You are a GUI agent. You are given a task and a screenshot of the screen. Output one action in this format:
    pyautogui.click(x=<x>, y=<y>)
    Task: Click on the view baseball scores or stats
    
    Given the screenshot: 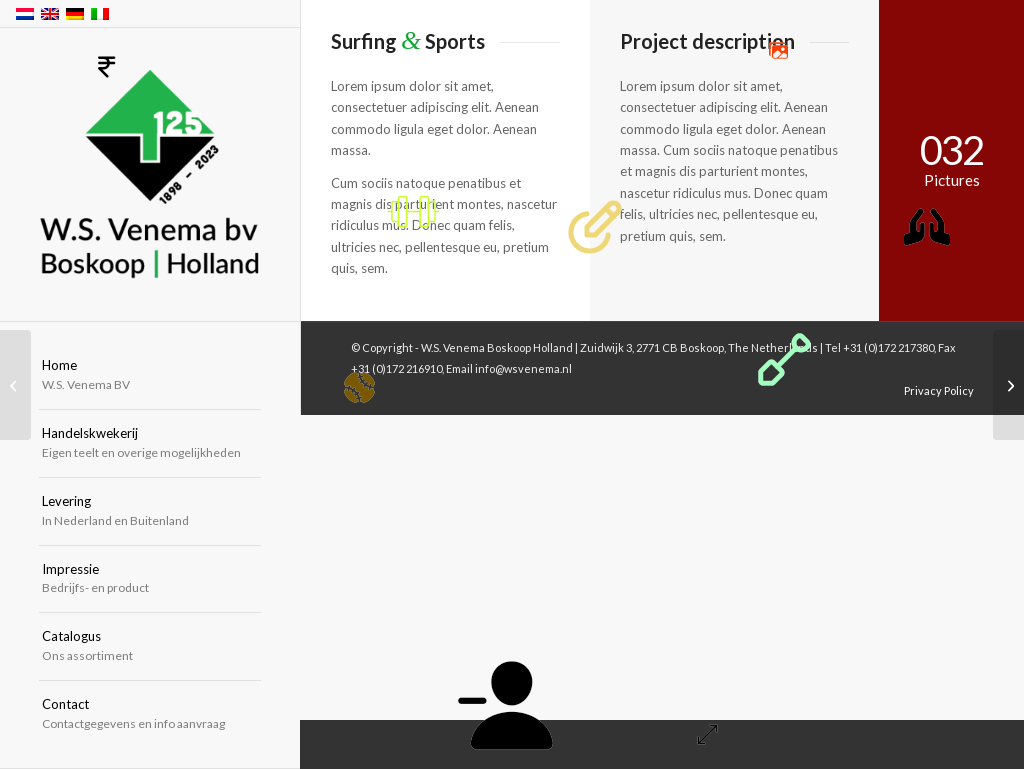 What is the action you would take?
    pyautogui.click(x=359, y=387)
    